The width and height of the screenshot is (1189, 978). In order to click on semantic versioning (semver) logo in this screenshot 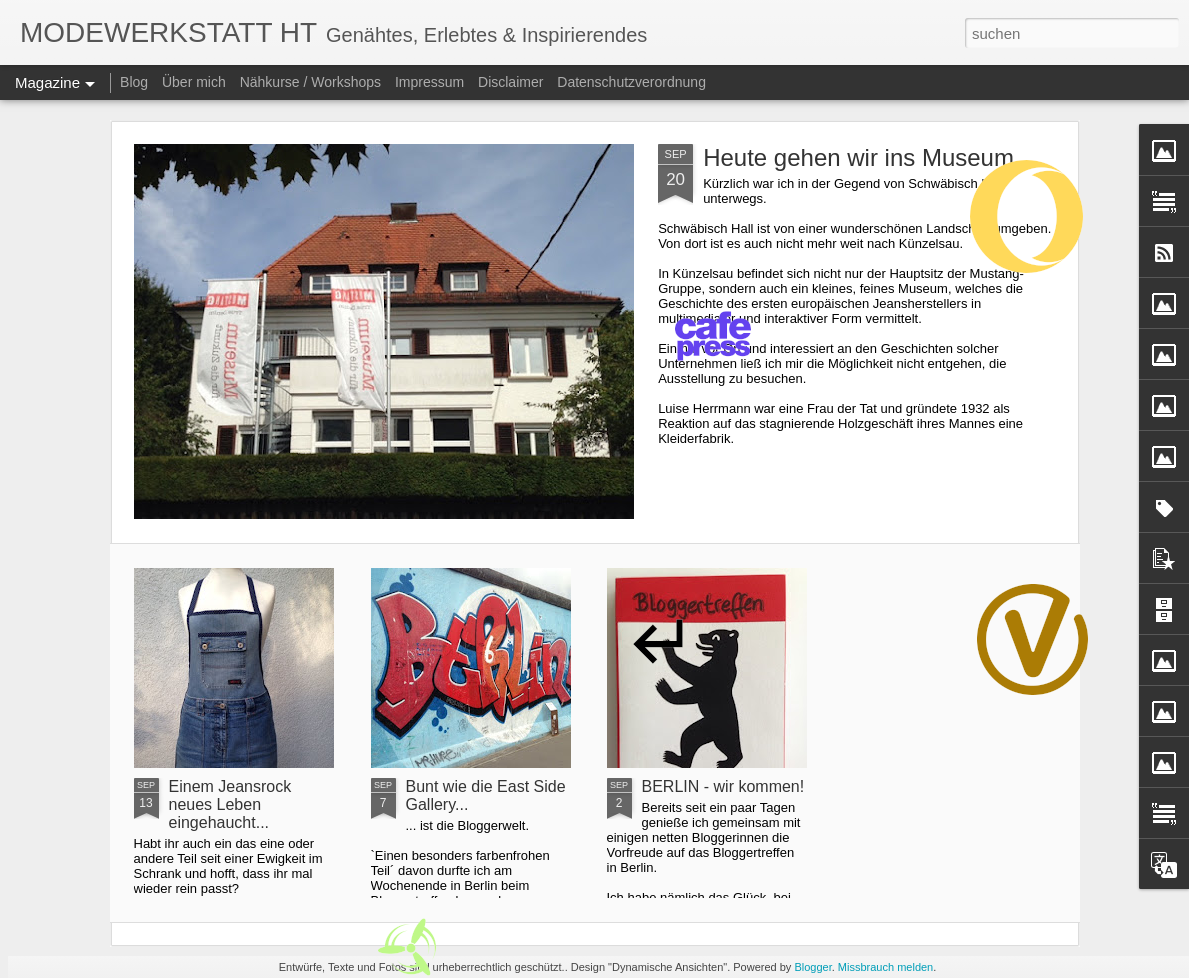, I will do `click(1032, 639)`.